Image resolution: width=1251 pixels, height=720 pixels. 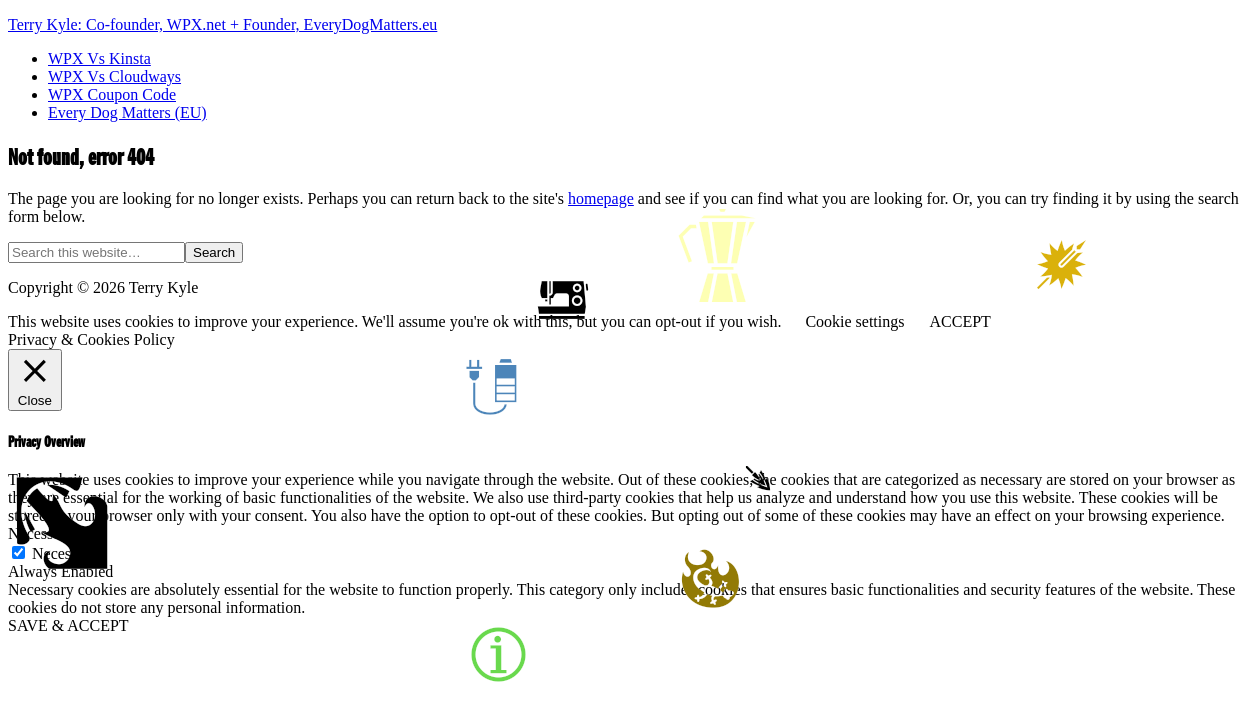 I want to click on view more information or details, so click(x=498, y=654).